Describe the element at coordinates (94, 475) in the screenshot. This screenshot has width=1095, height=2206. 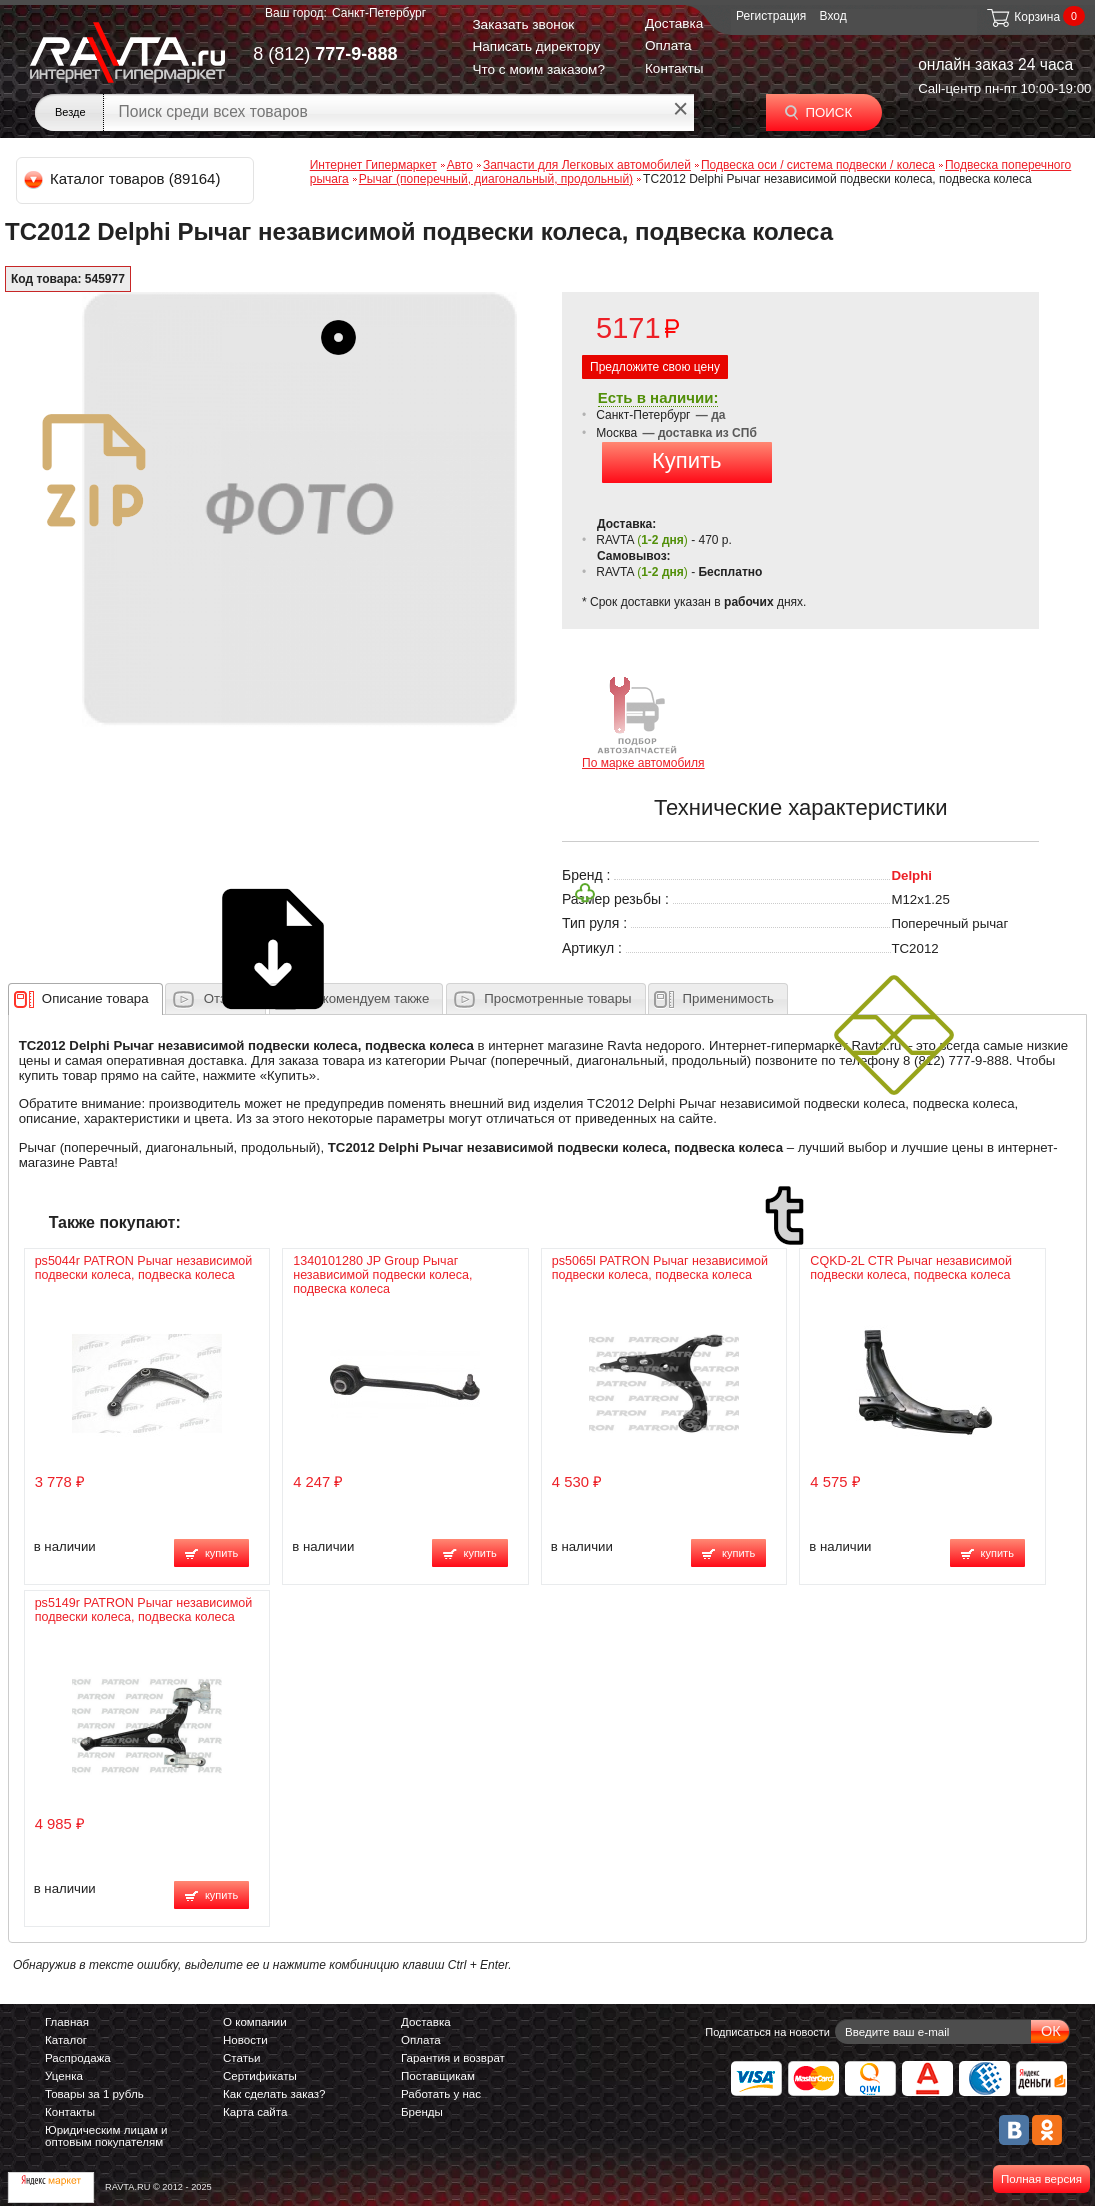
I see `compress files into a zip archive` at that location.